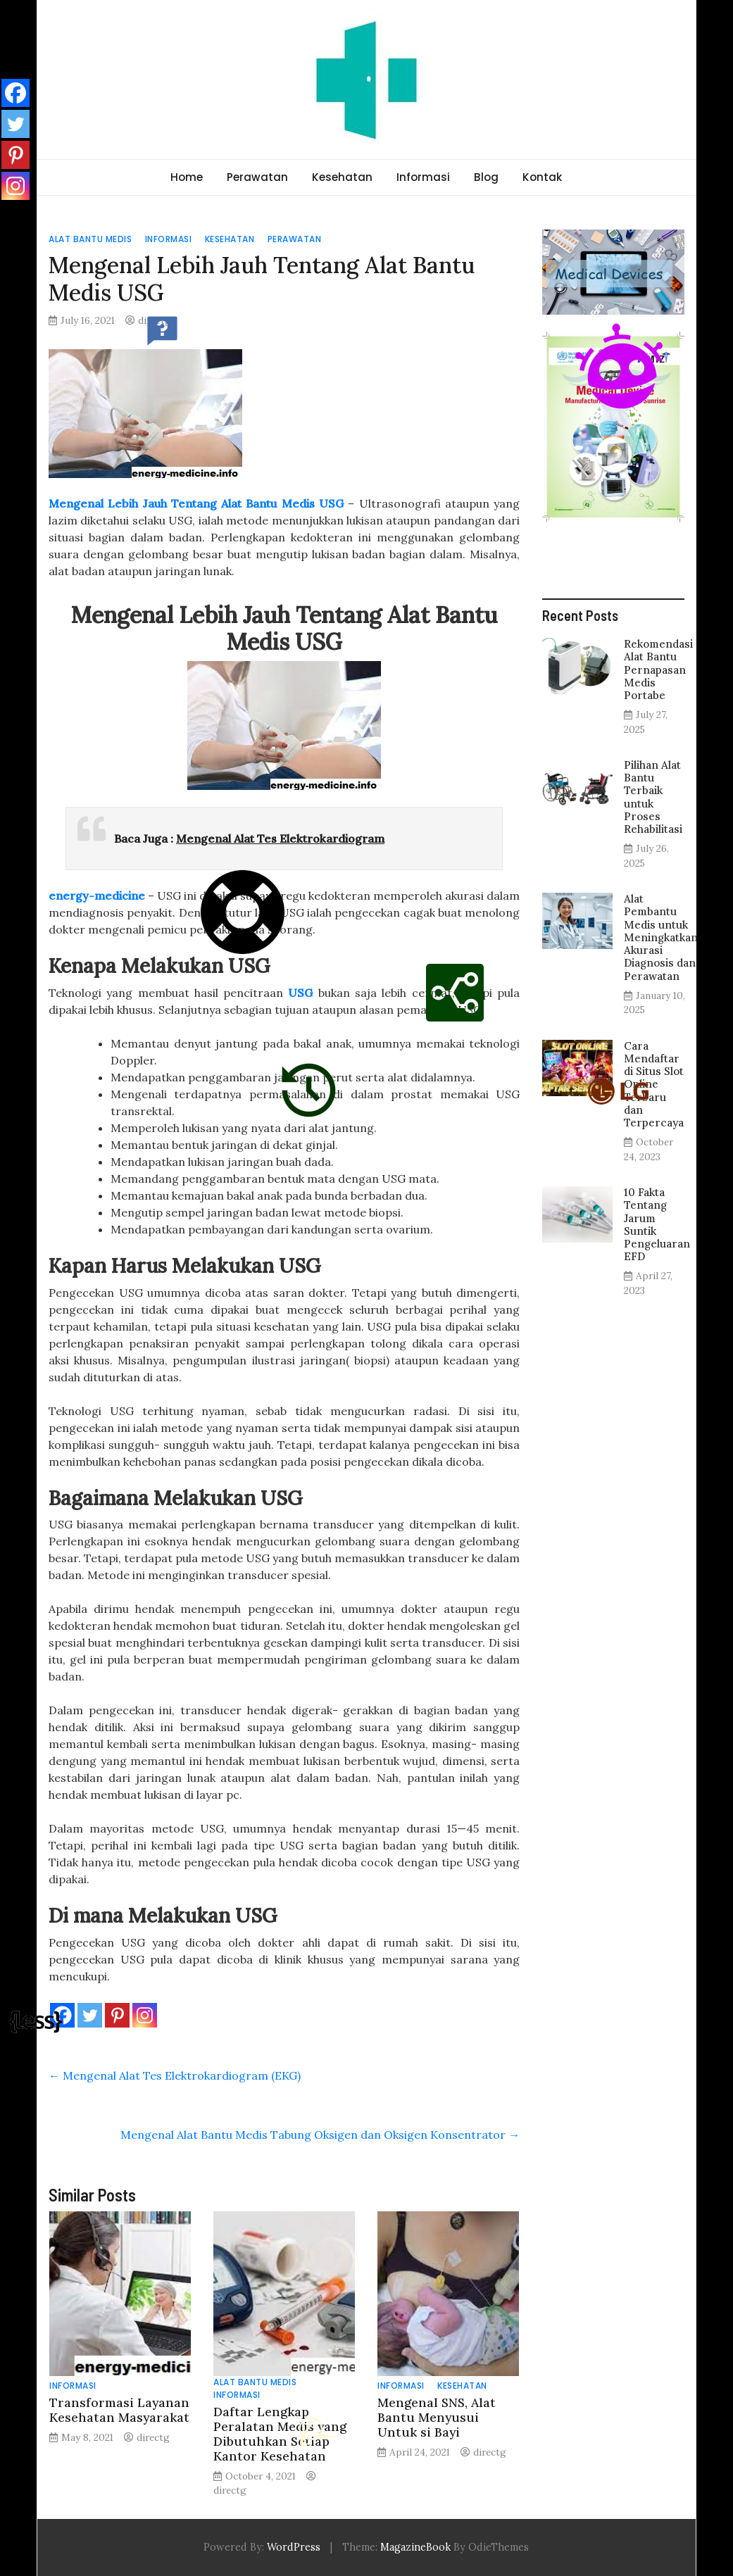 The image size is (733, 2576). I want to click on view on stackshare, so click(455, 993).